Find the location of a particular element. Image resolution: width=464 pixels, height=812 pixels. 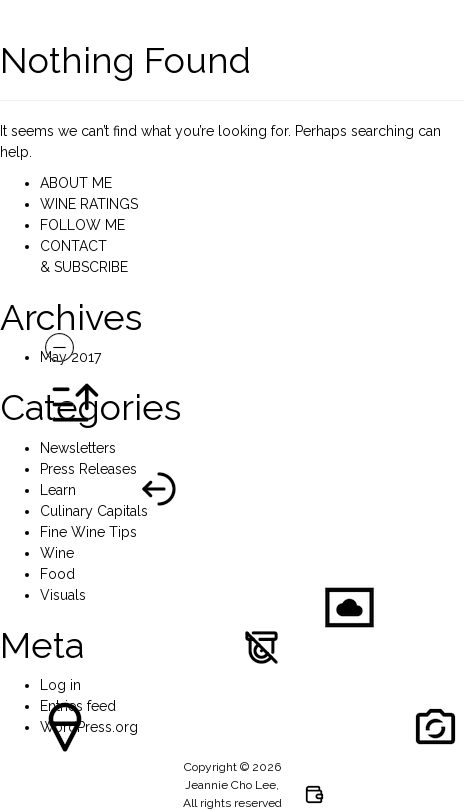

browse dessert or ice cream options is located at coordinates (65, 726).